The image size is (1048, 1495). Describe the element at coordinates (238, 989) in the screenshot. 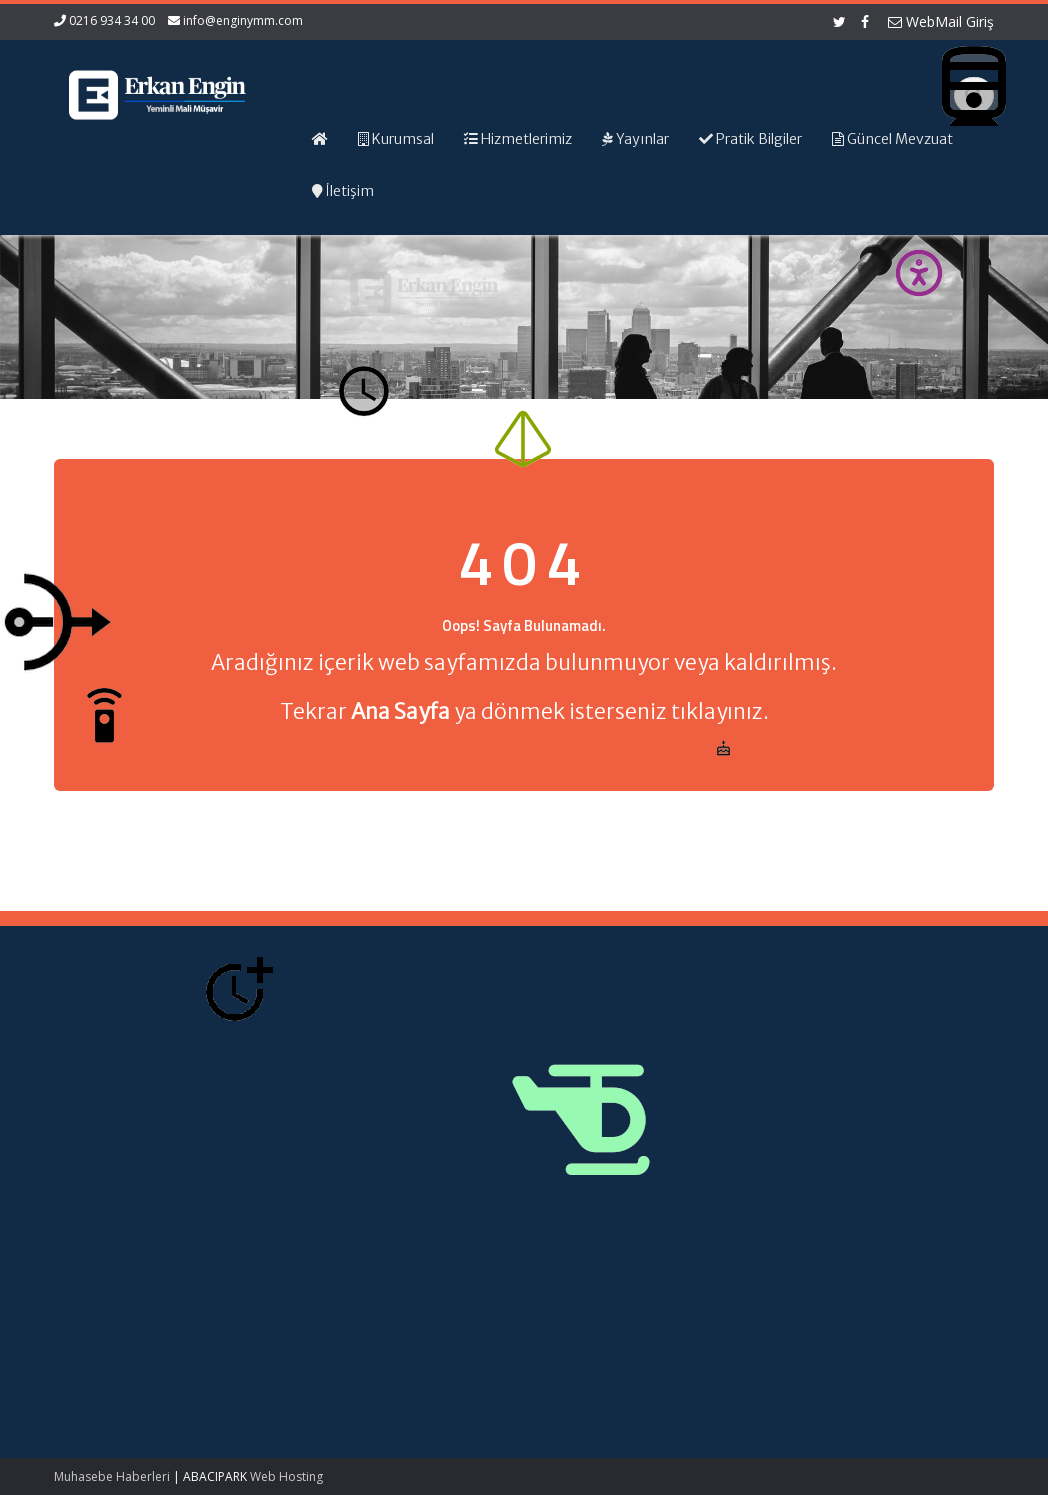

I see `add more time to a timer or deadline` at that location.